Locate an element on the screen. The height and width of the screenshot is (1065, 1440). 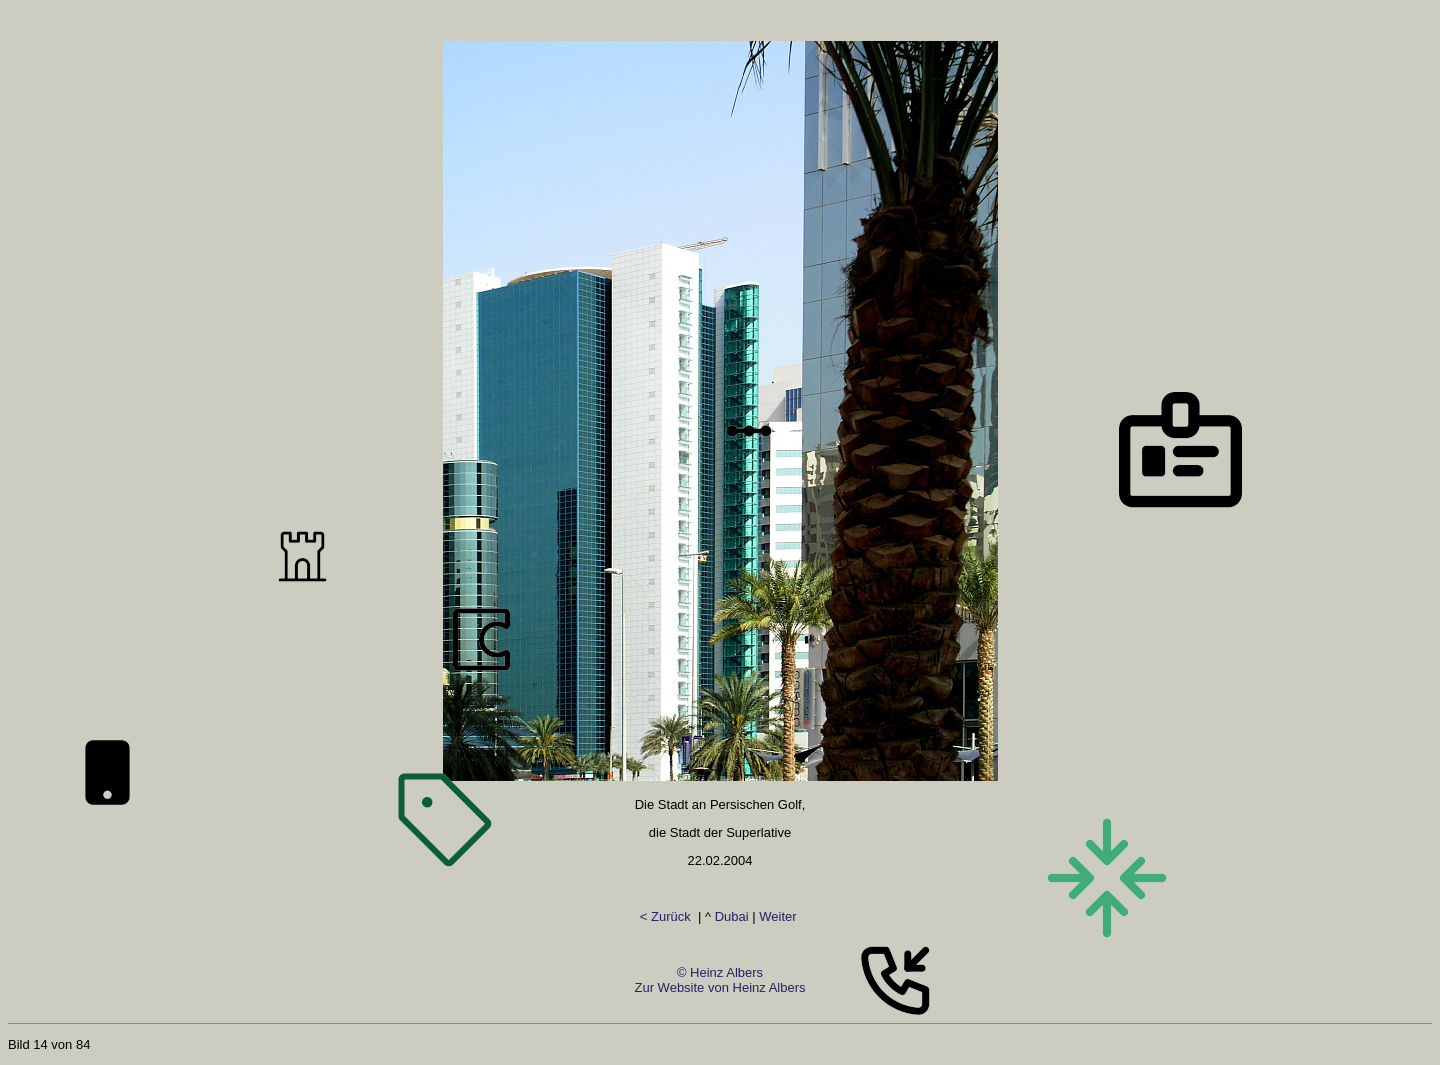
access castle or fortress-themed content is located at coordinates (302, 555).